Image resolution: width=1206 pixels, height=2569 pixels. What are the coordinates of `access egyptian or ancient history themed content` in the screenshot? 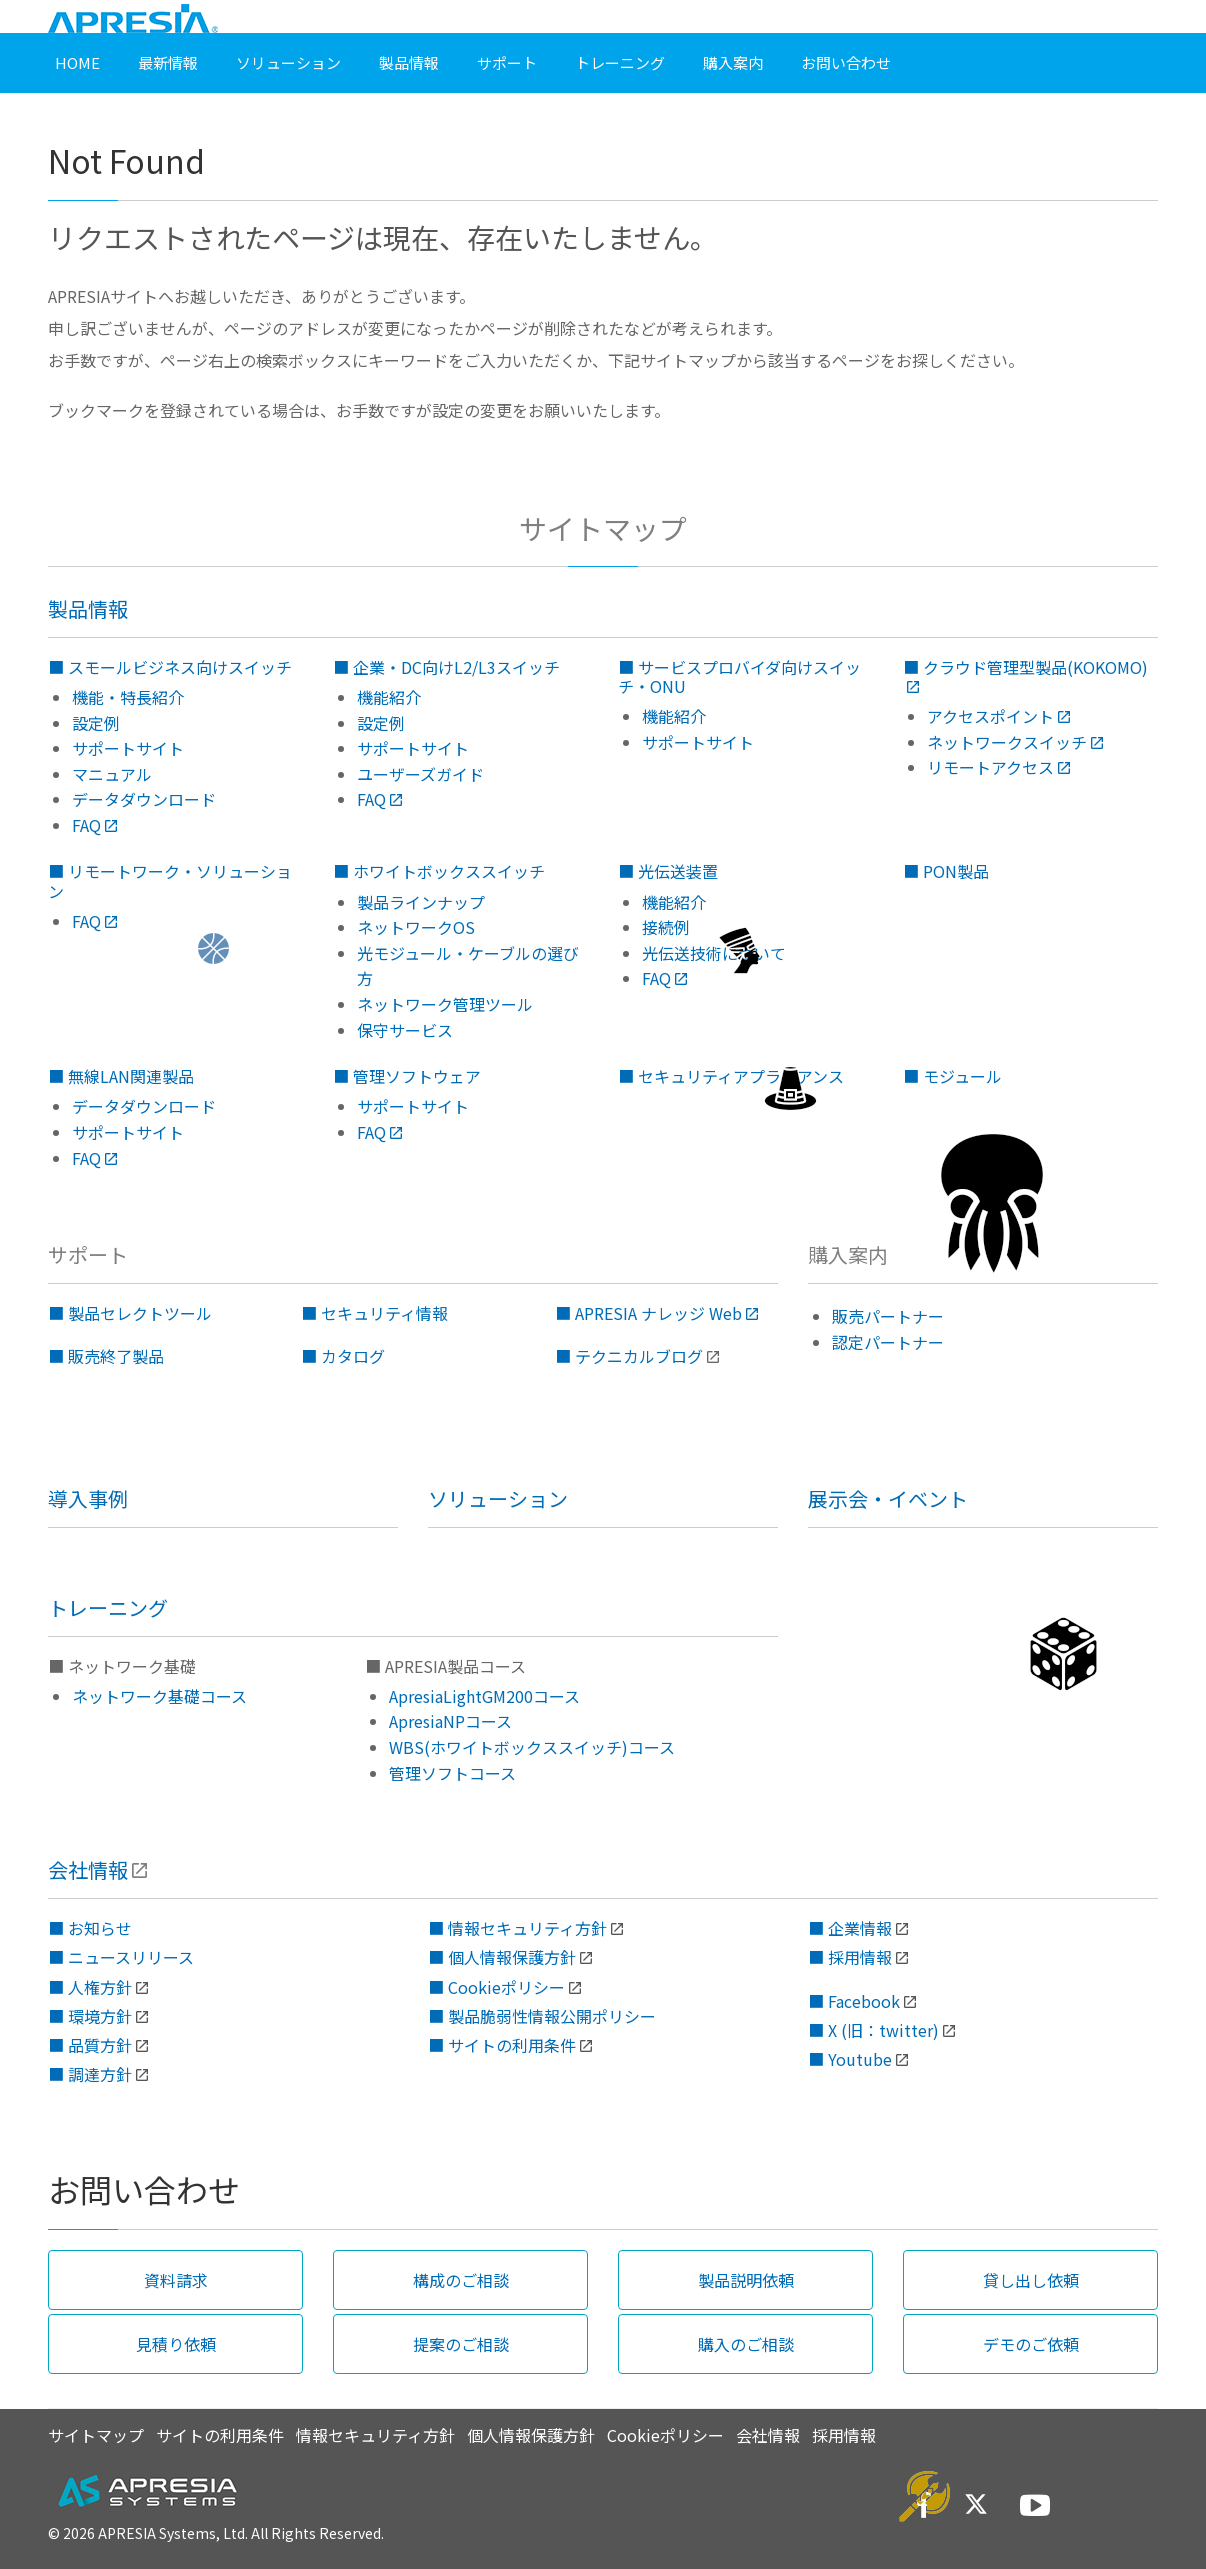 It's located at (739, 950).